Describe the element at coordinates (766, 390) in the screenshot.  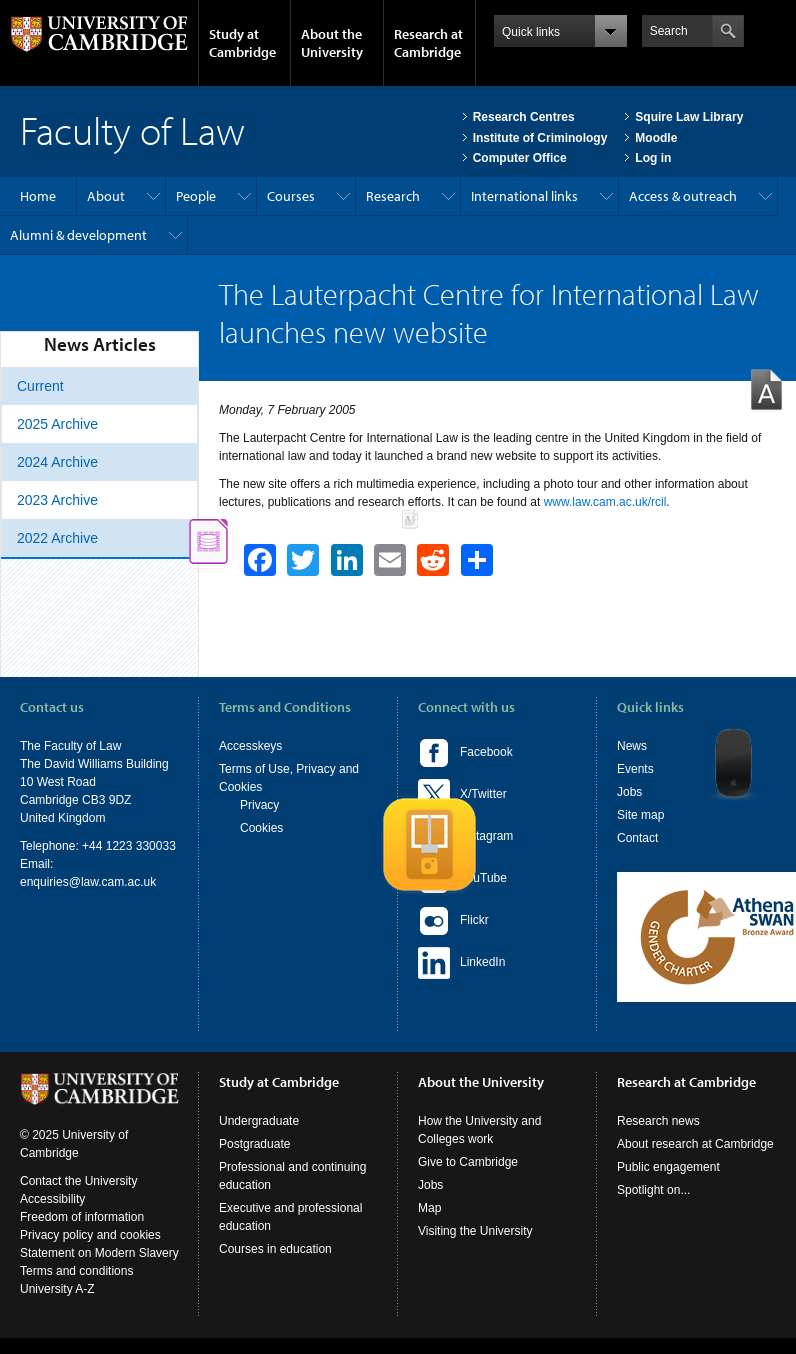
I see `a generic font file` at that location.